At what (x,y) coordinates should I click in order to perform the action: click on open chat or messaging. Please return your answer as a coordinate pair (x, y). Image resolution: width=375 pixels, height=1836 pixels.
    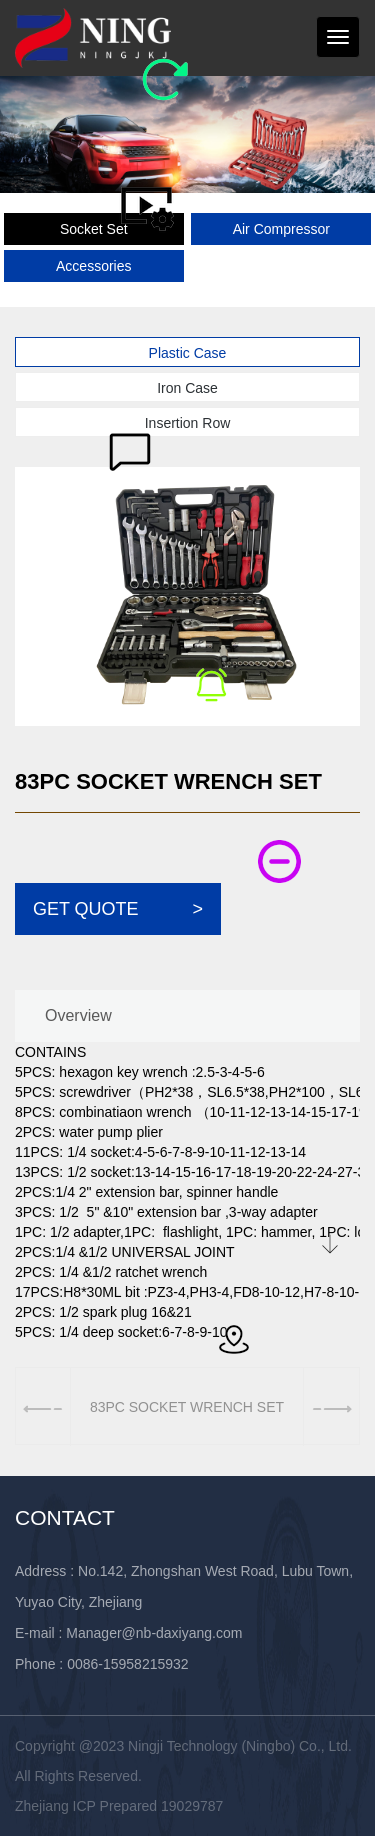
    Looking at the image, I should click on (130, 449).